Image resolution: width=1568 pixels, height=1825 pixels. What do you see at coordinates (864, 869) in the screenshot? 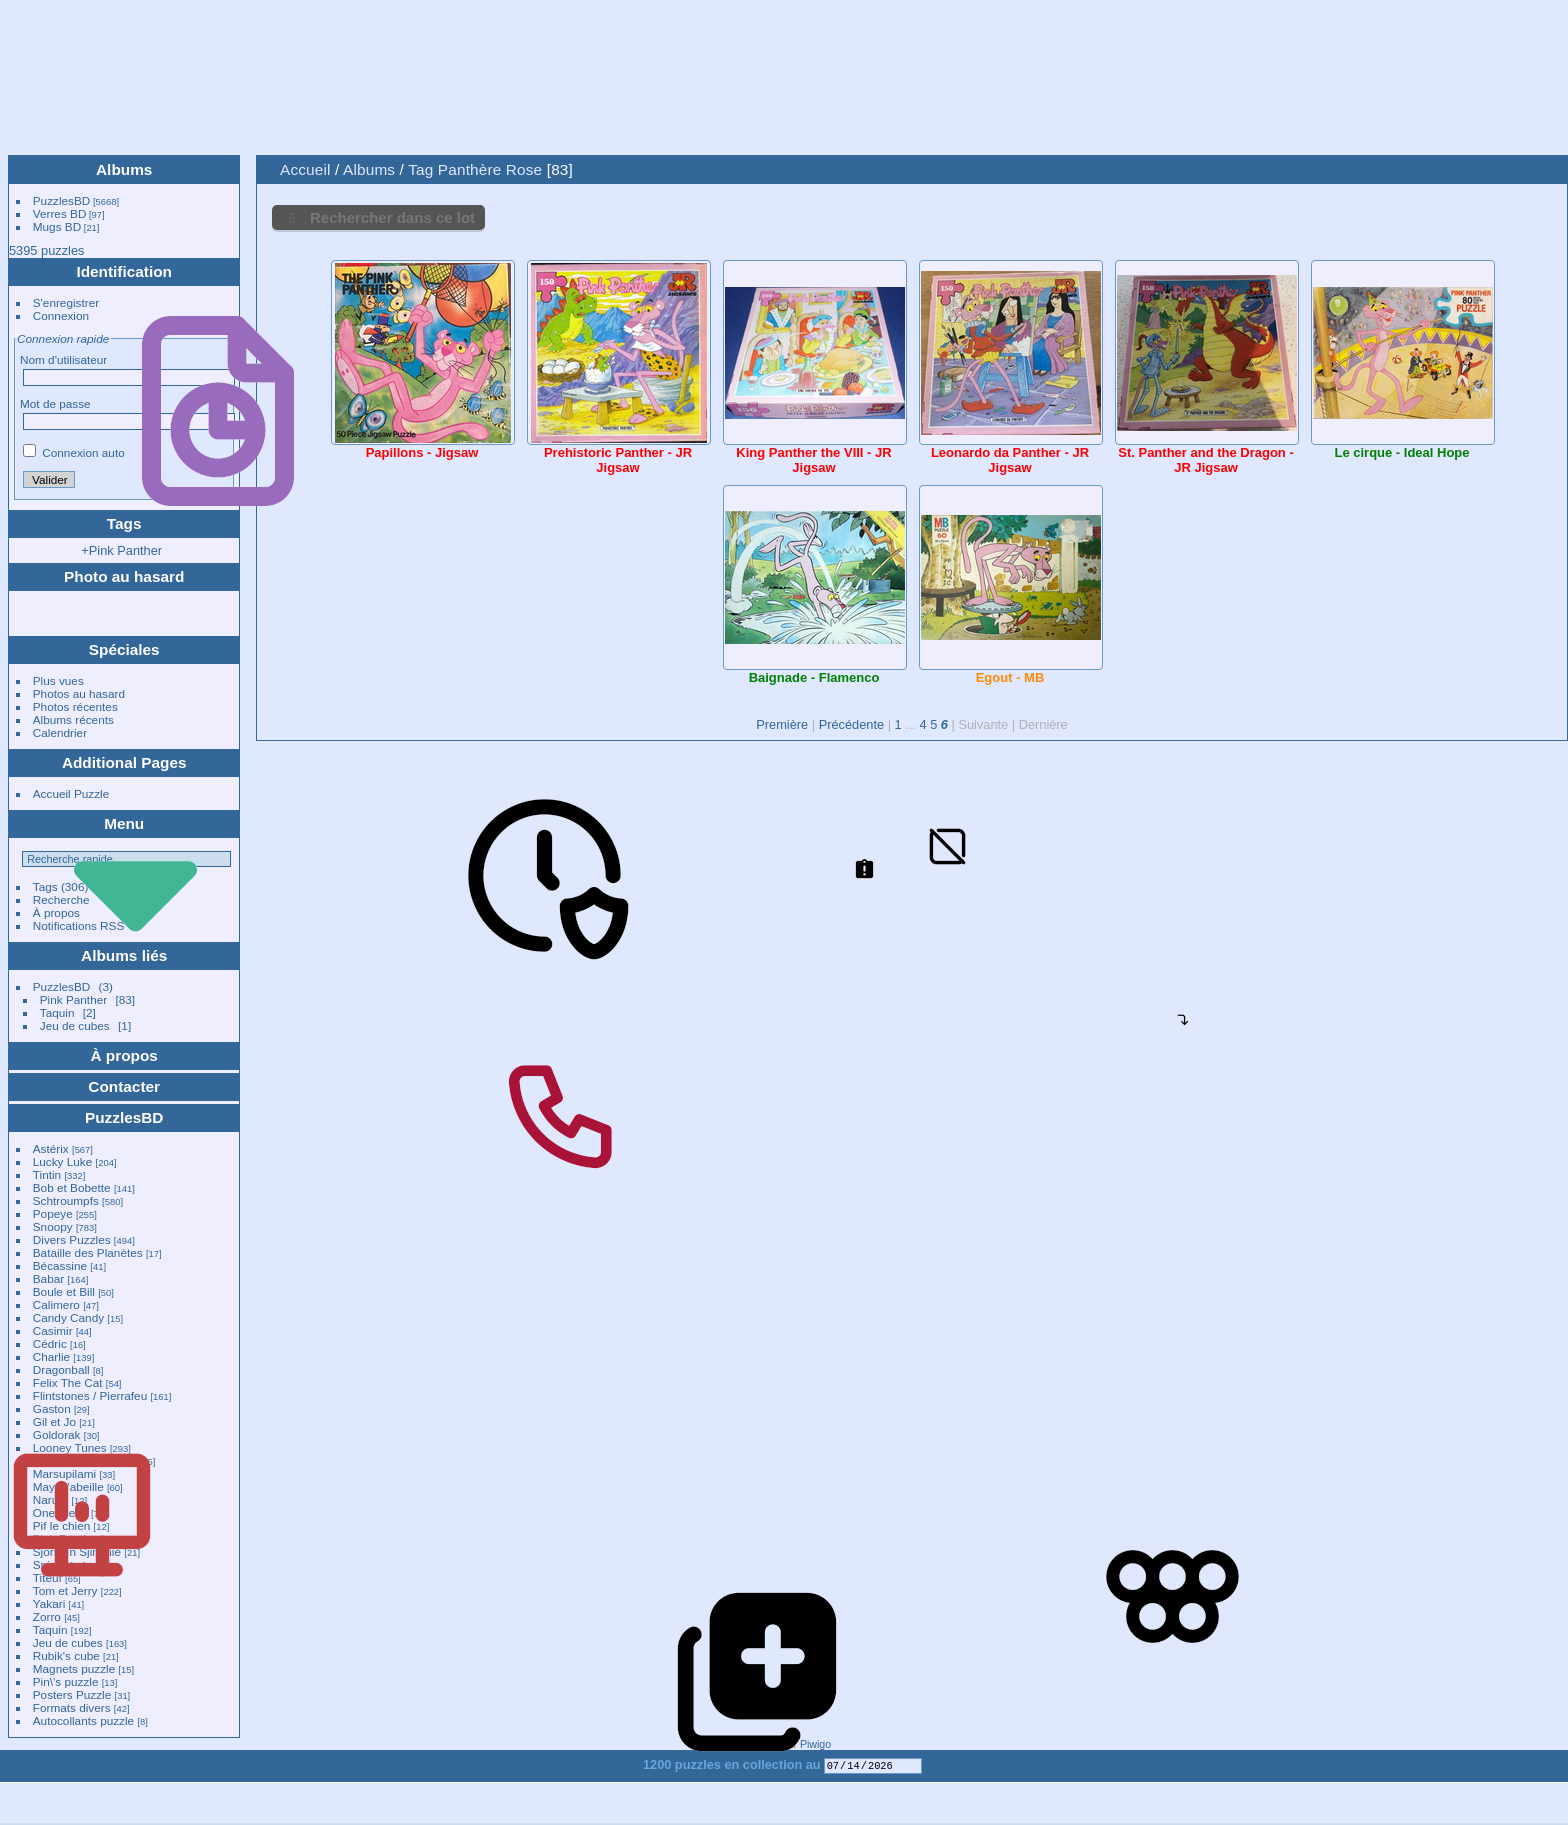
I see `view overdue or late assignments` at bounding box center [864, 869].